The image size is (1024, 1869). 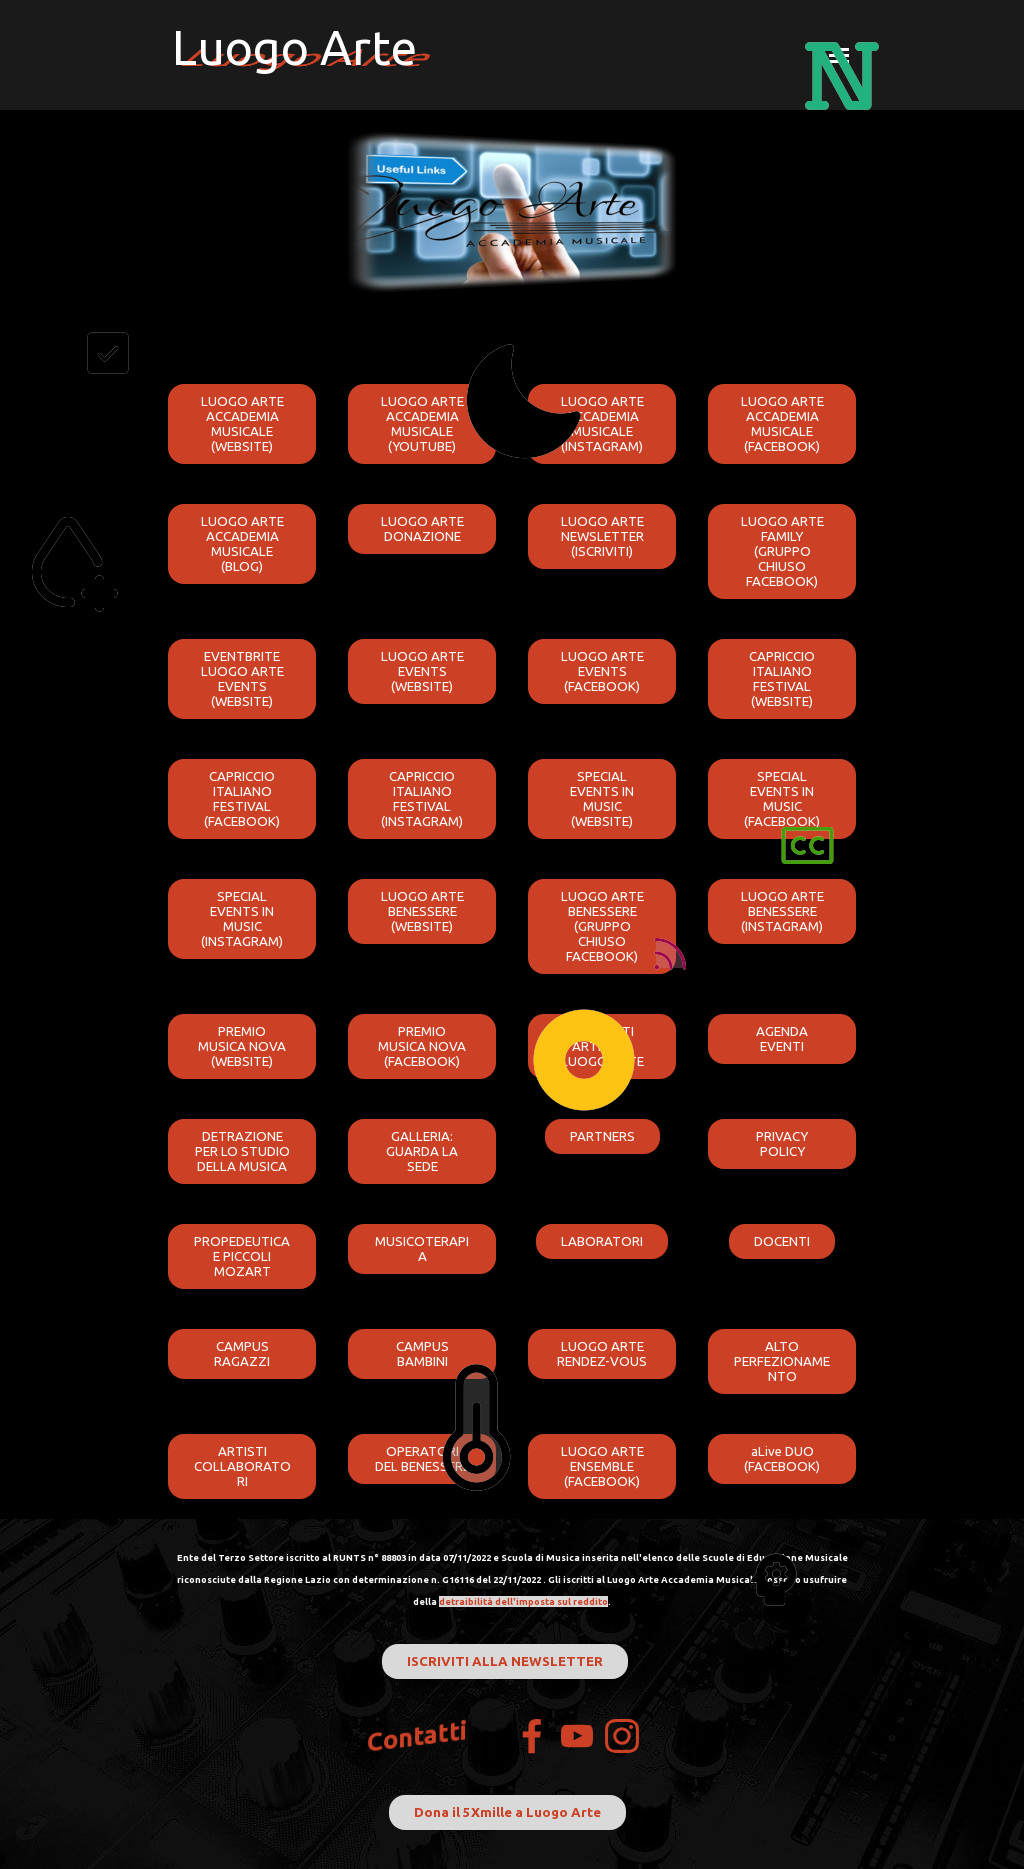 What do you see at coordinates (476, 1427) in the screenshot?
I see `view current temperature` at bounding box center [476, 1427].